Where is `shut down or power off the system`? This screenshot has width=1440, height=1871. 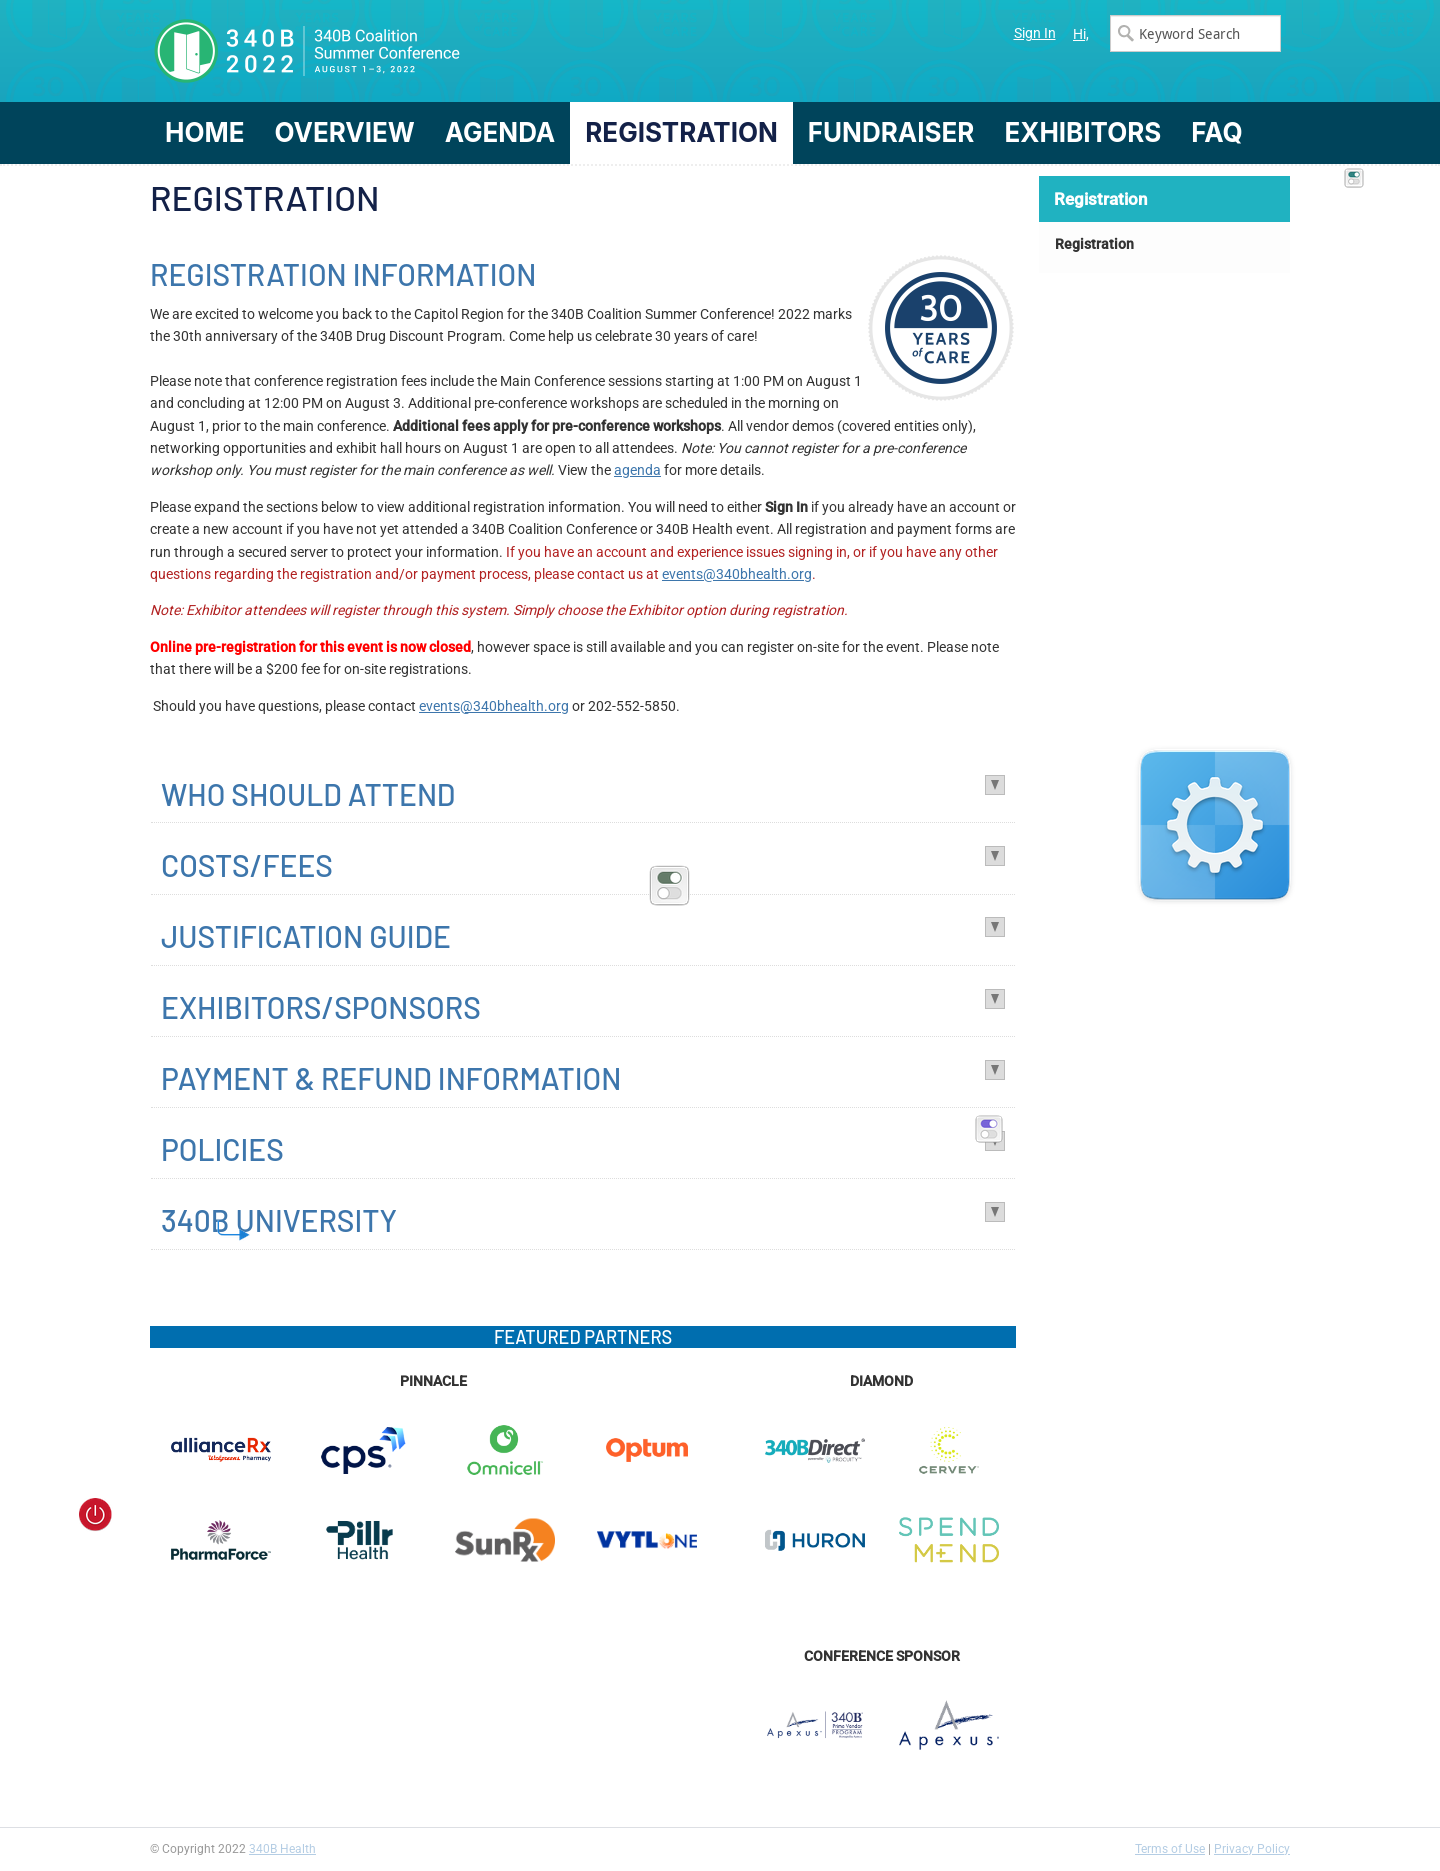
shut down or power off the system is located at coordinates (96, 1515).